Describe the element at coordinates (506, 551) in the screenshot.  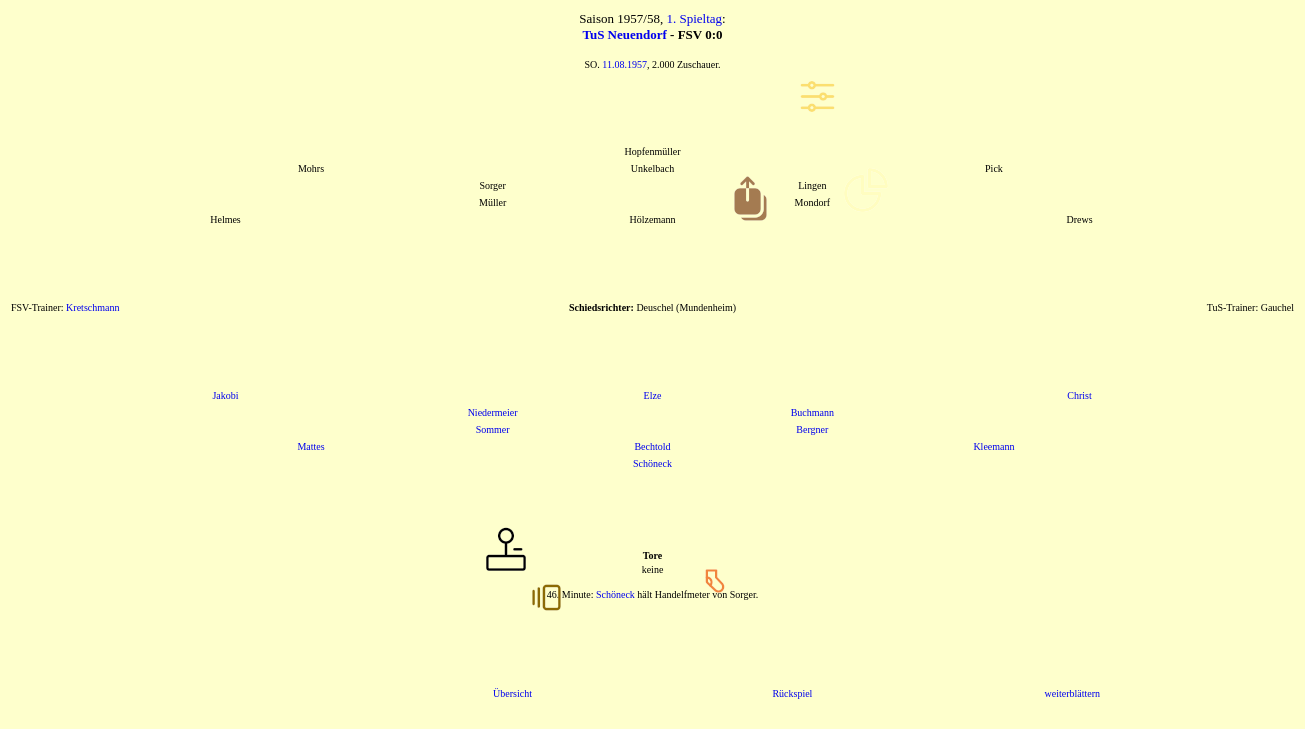
I see `access gaming or controller settings` at that location.